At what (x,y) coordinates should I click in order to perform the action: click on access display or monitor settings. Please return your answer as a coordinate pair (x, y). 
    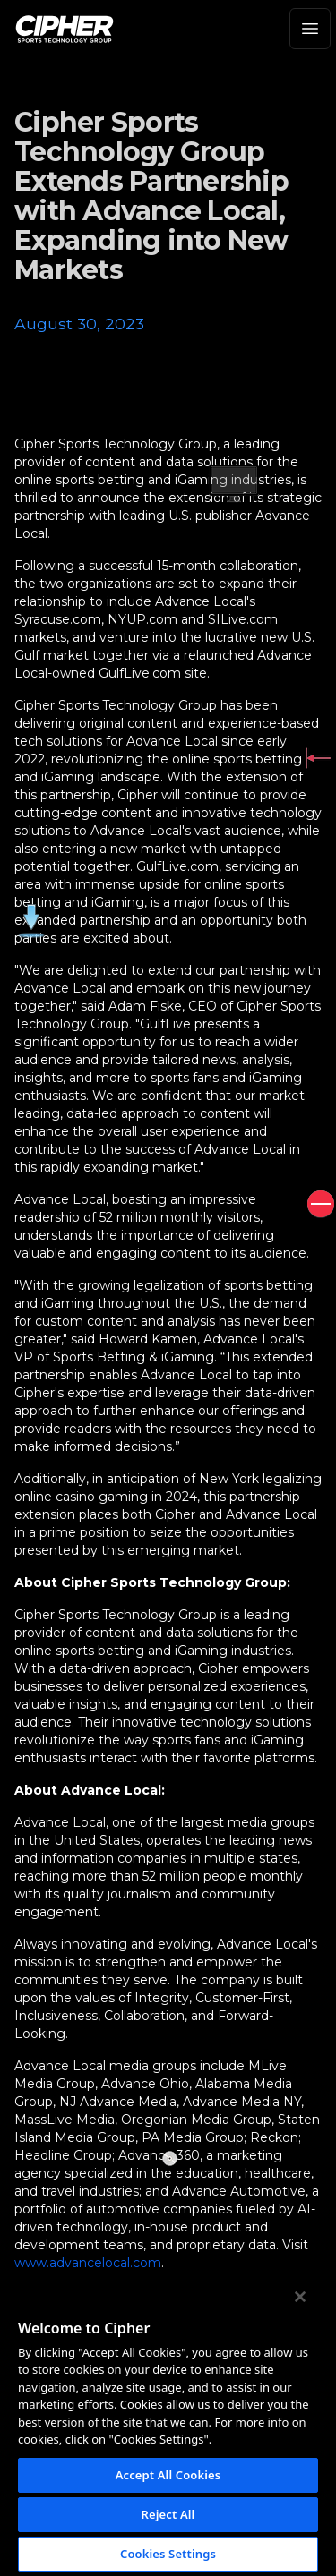
    Looking at the image, I should click on (234, 483).